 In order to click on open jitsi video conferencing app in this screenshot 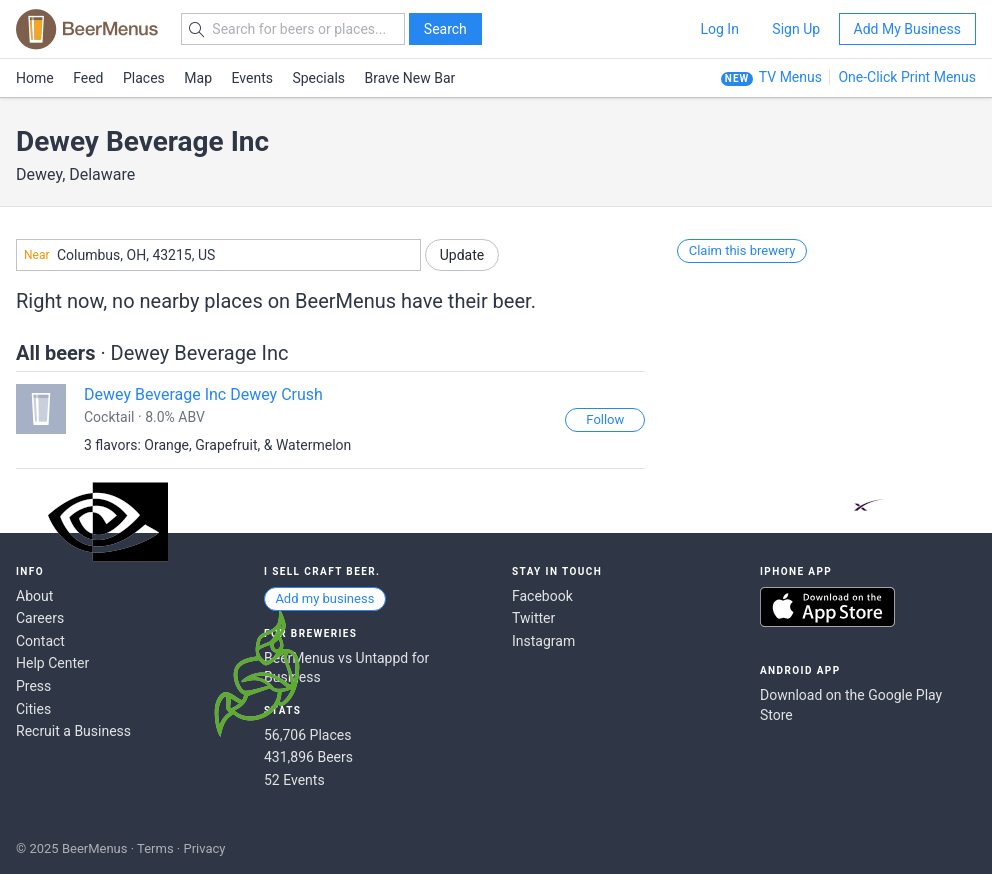, I will do `click(257, 674)`.